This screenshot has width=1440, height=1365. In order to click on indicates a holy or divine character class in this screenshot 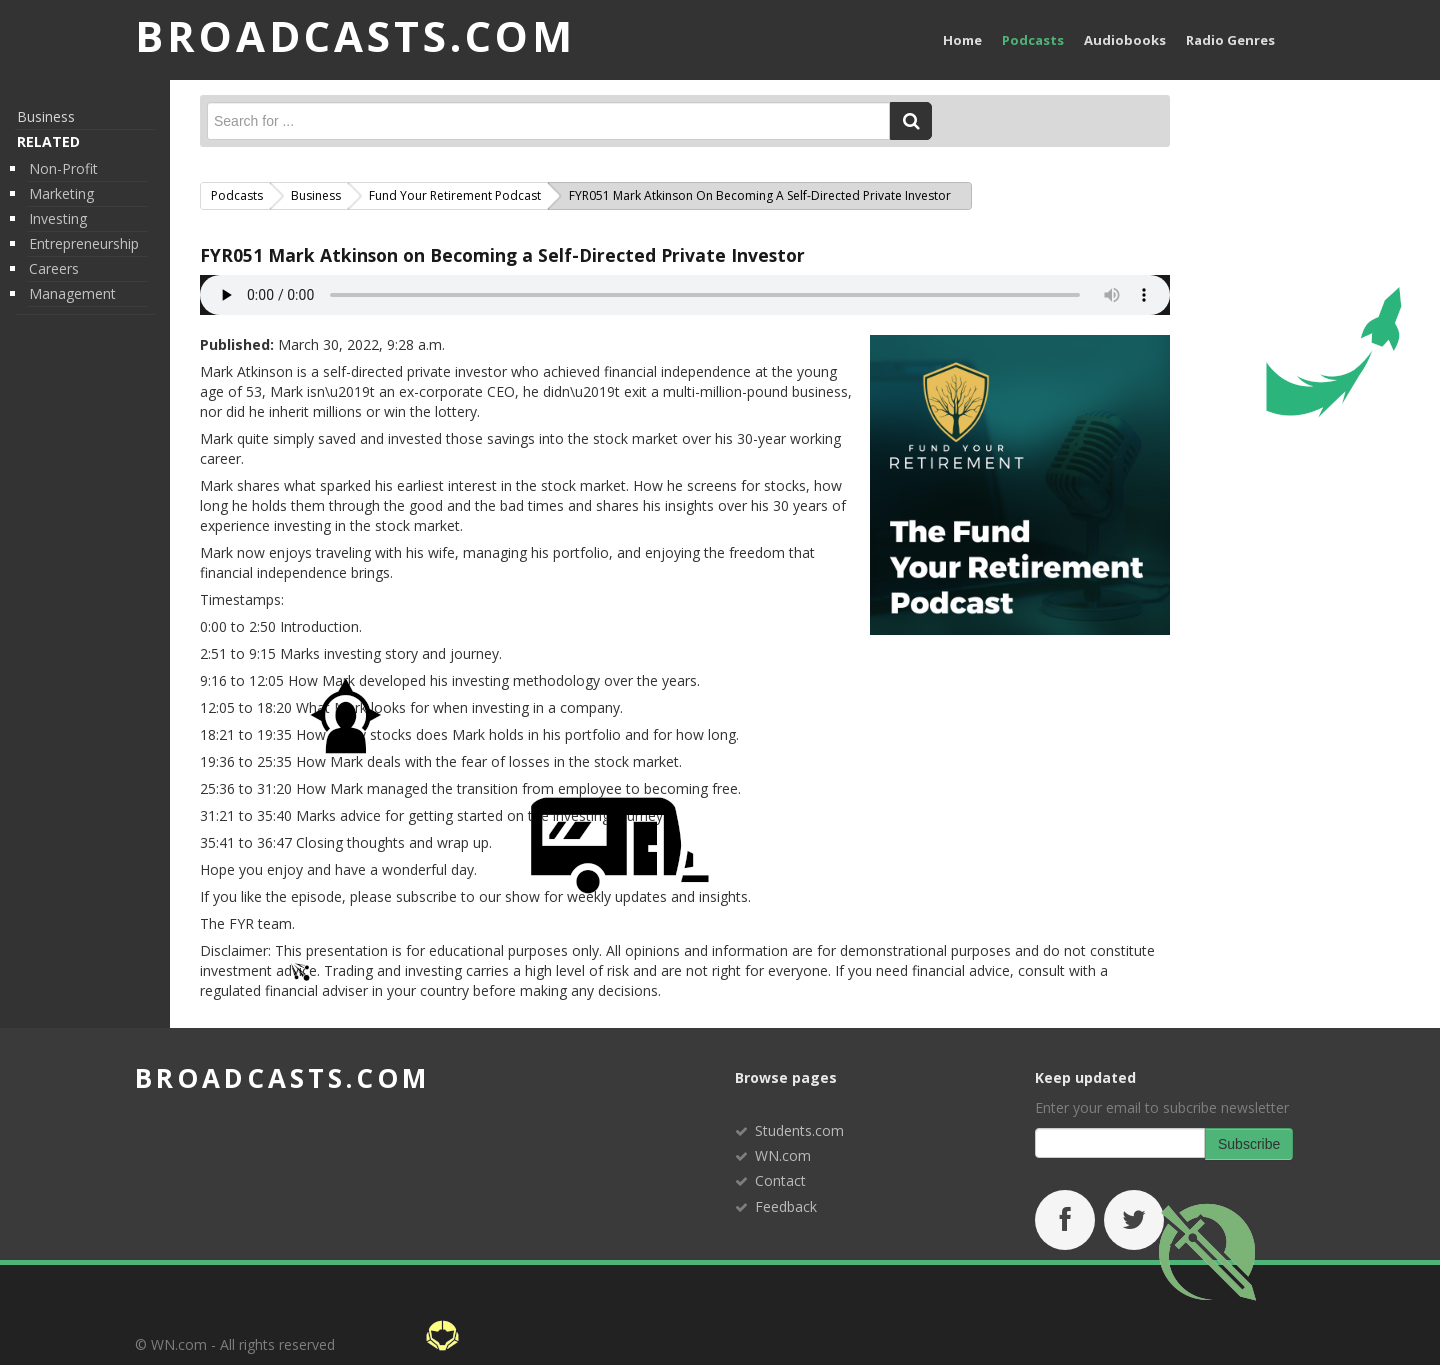, I will do `click(345, 715)`.